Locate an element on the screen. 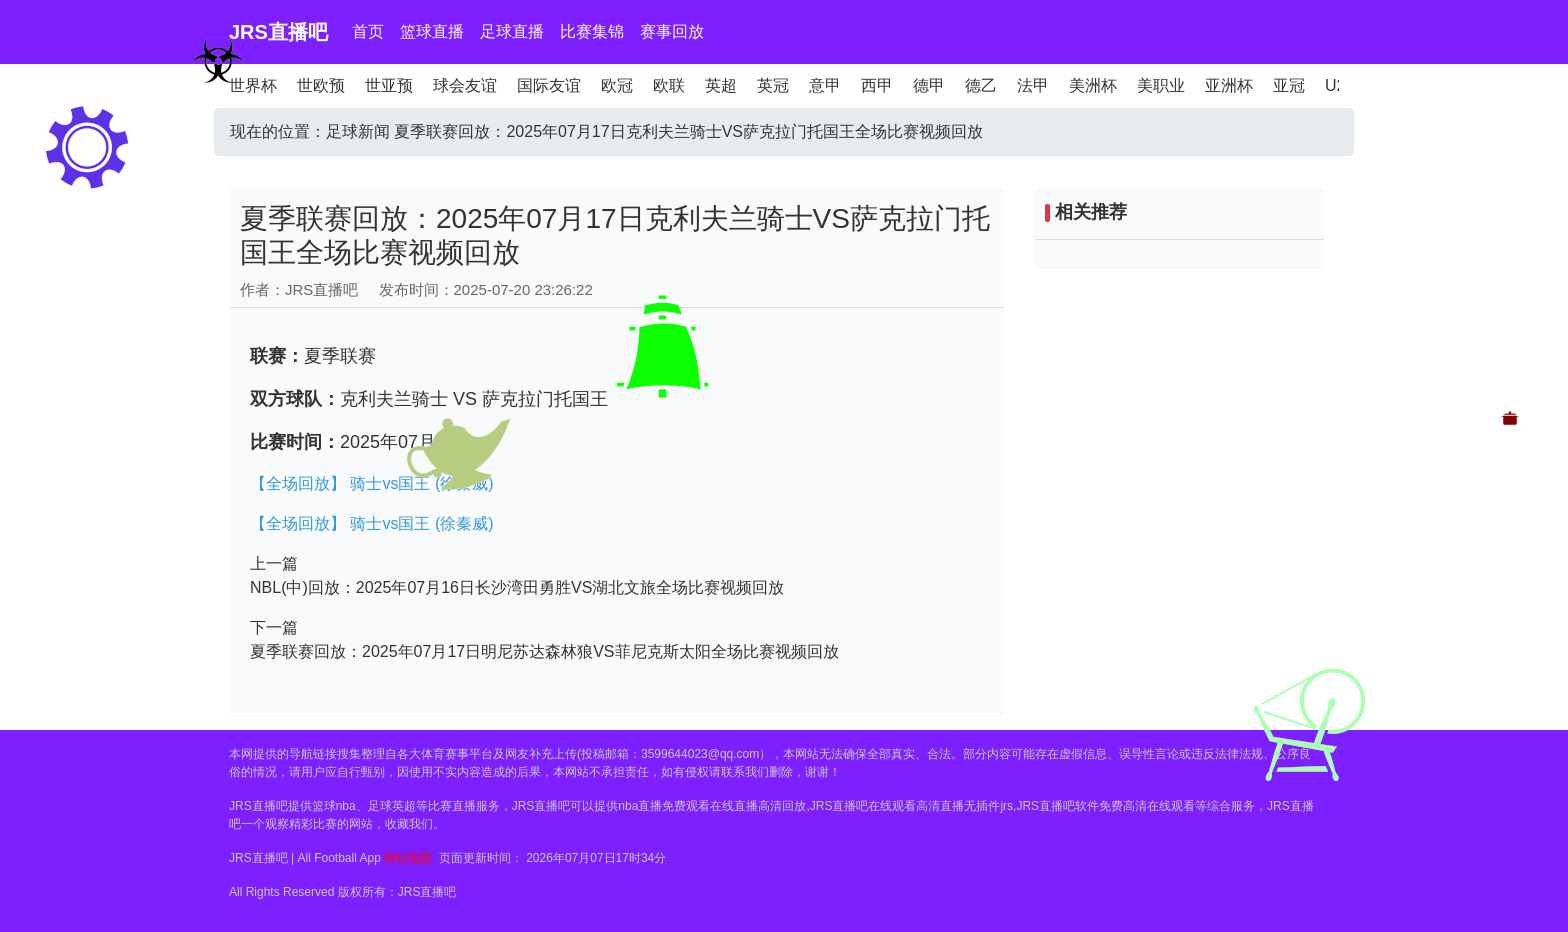 The image size is (1568, 932). navigate to sailing or boat-related content is located at coordinates (662, 346).